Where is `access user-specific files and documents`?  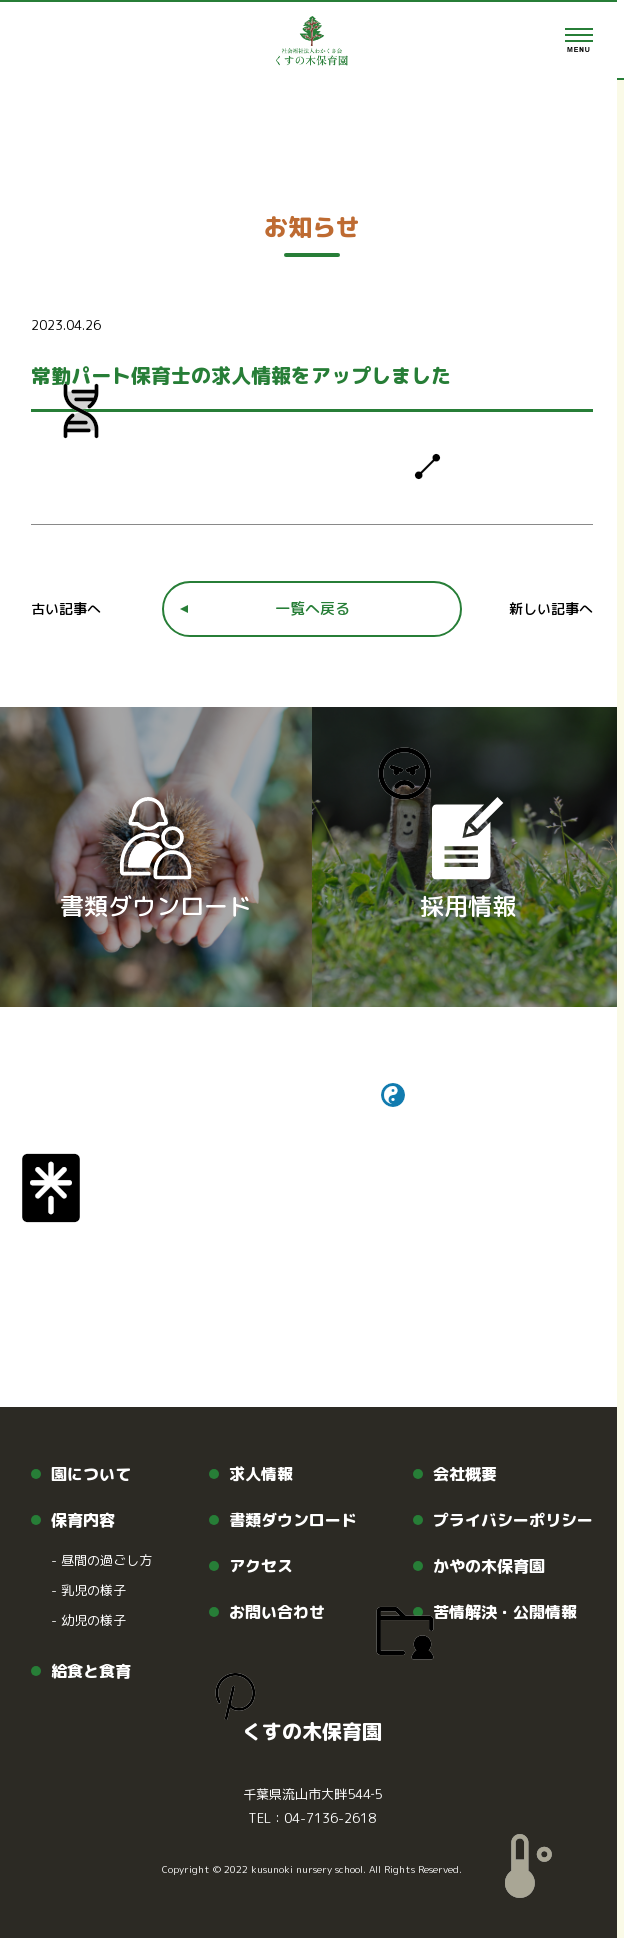
access user-specific files and documents is located at coordinates (405, 1631).